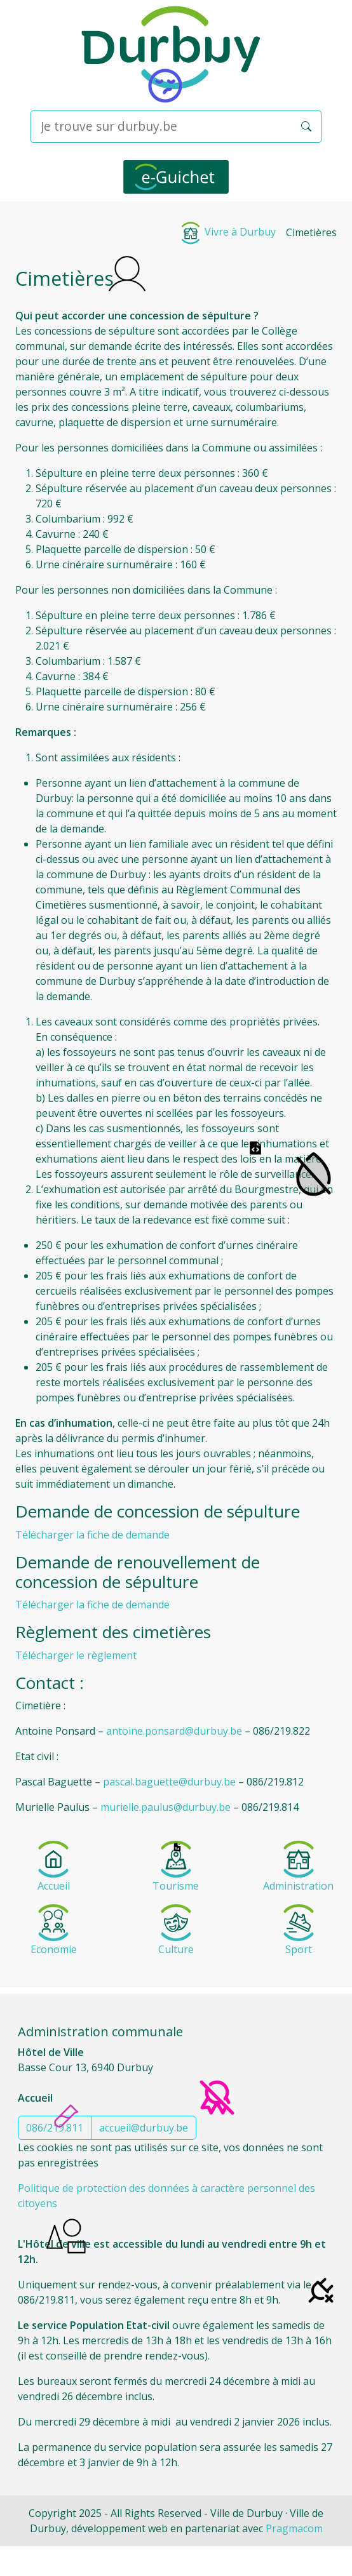  Describe the element at coordinates (313, 1175) in the screenshot. I see `disable water or liquid detection` at that location.